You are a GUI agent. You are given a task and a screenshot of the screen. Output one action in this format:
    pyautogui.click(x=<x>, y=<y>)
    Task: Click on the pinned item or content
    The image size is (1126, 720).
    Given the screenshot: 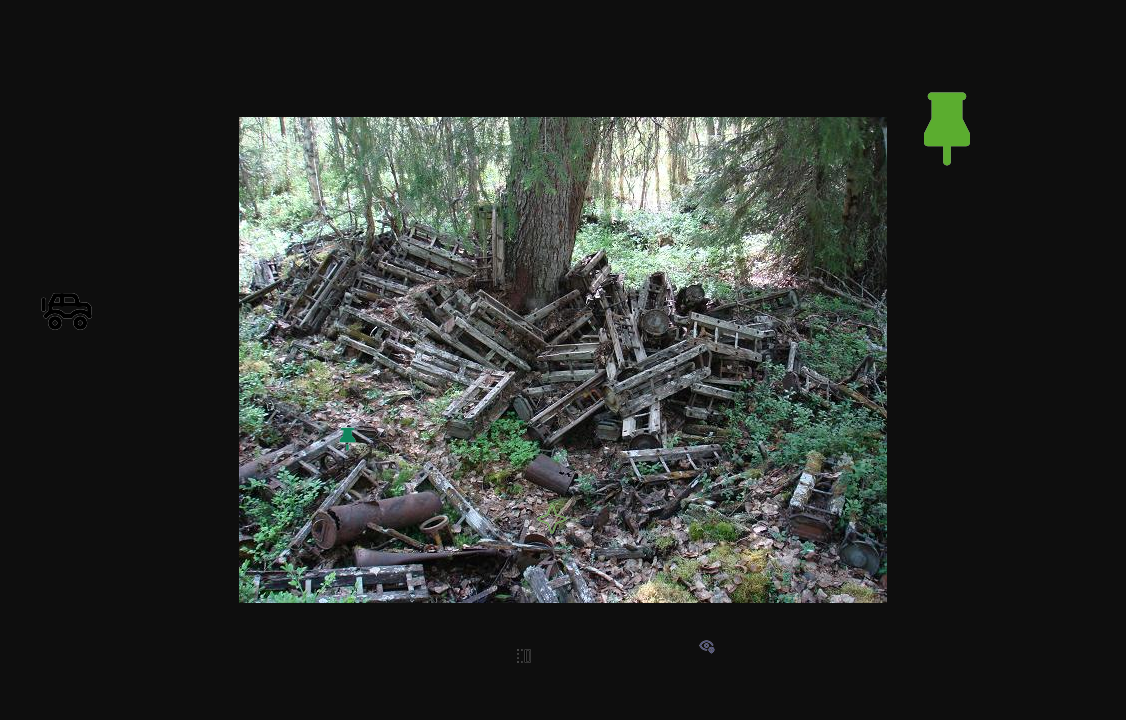 What is the action you would take?
    pyautogui.click(x=947, y=127)
    